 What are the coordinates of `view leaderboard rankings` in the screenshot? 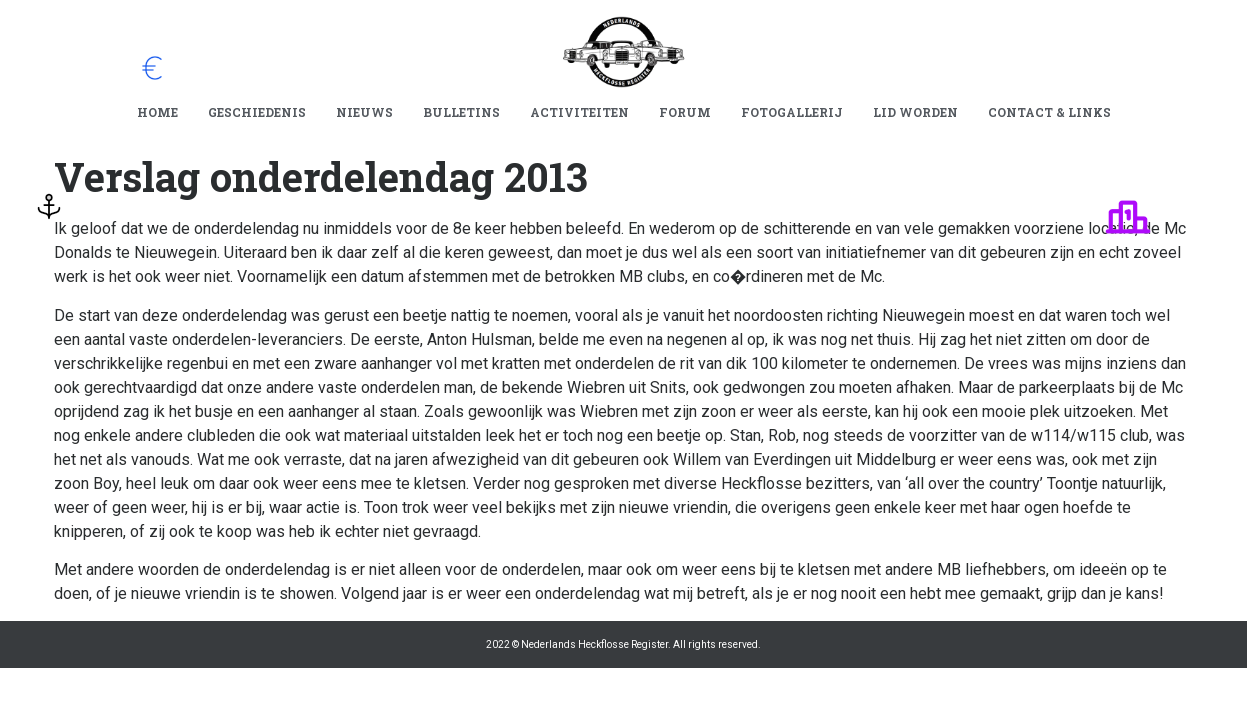 It's located at (1128, 217).